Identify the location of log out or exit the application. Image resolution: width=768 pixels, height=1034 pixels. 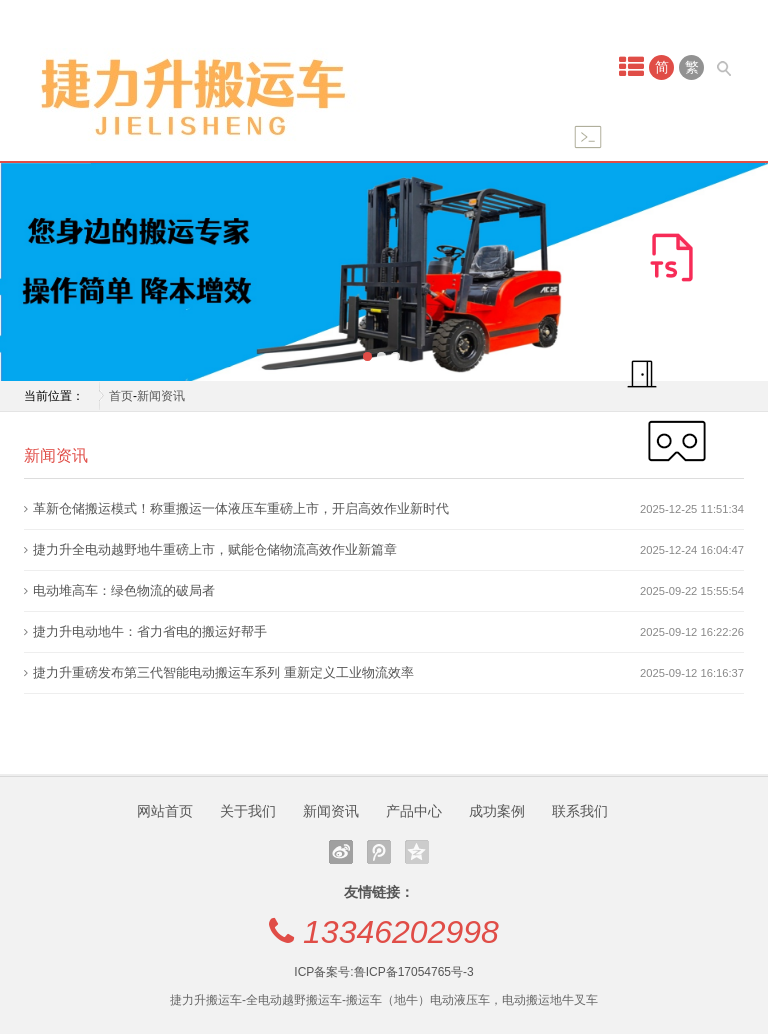
(642, 374).